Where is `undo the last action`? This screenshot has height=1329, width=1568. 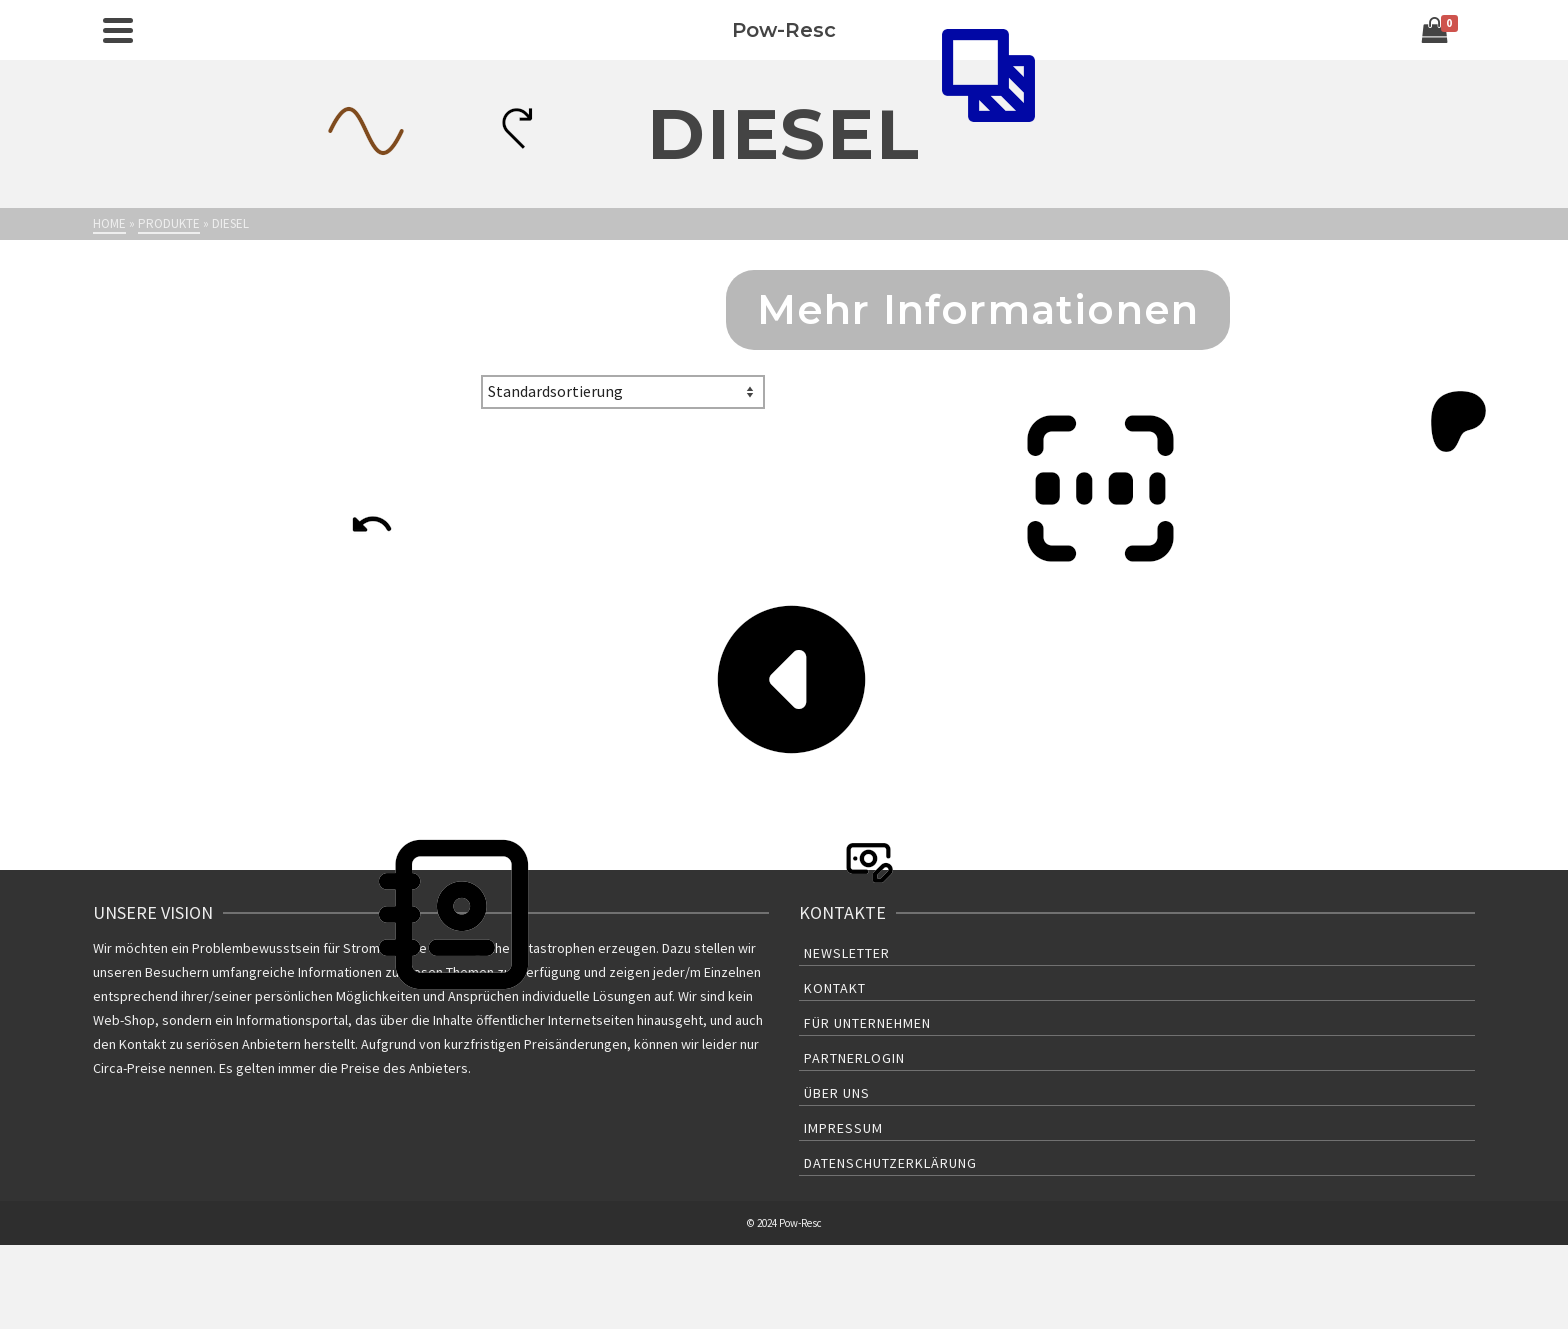
undo the last action is located at coordinates (372, 524).